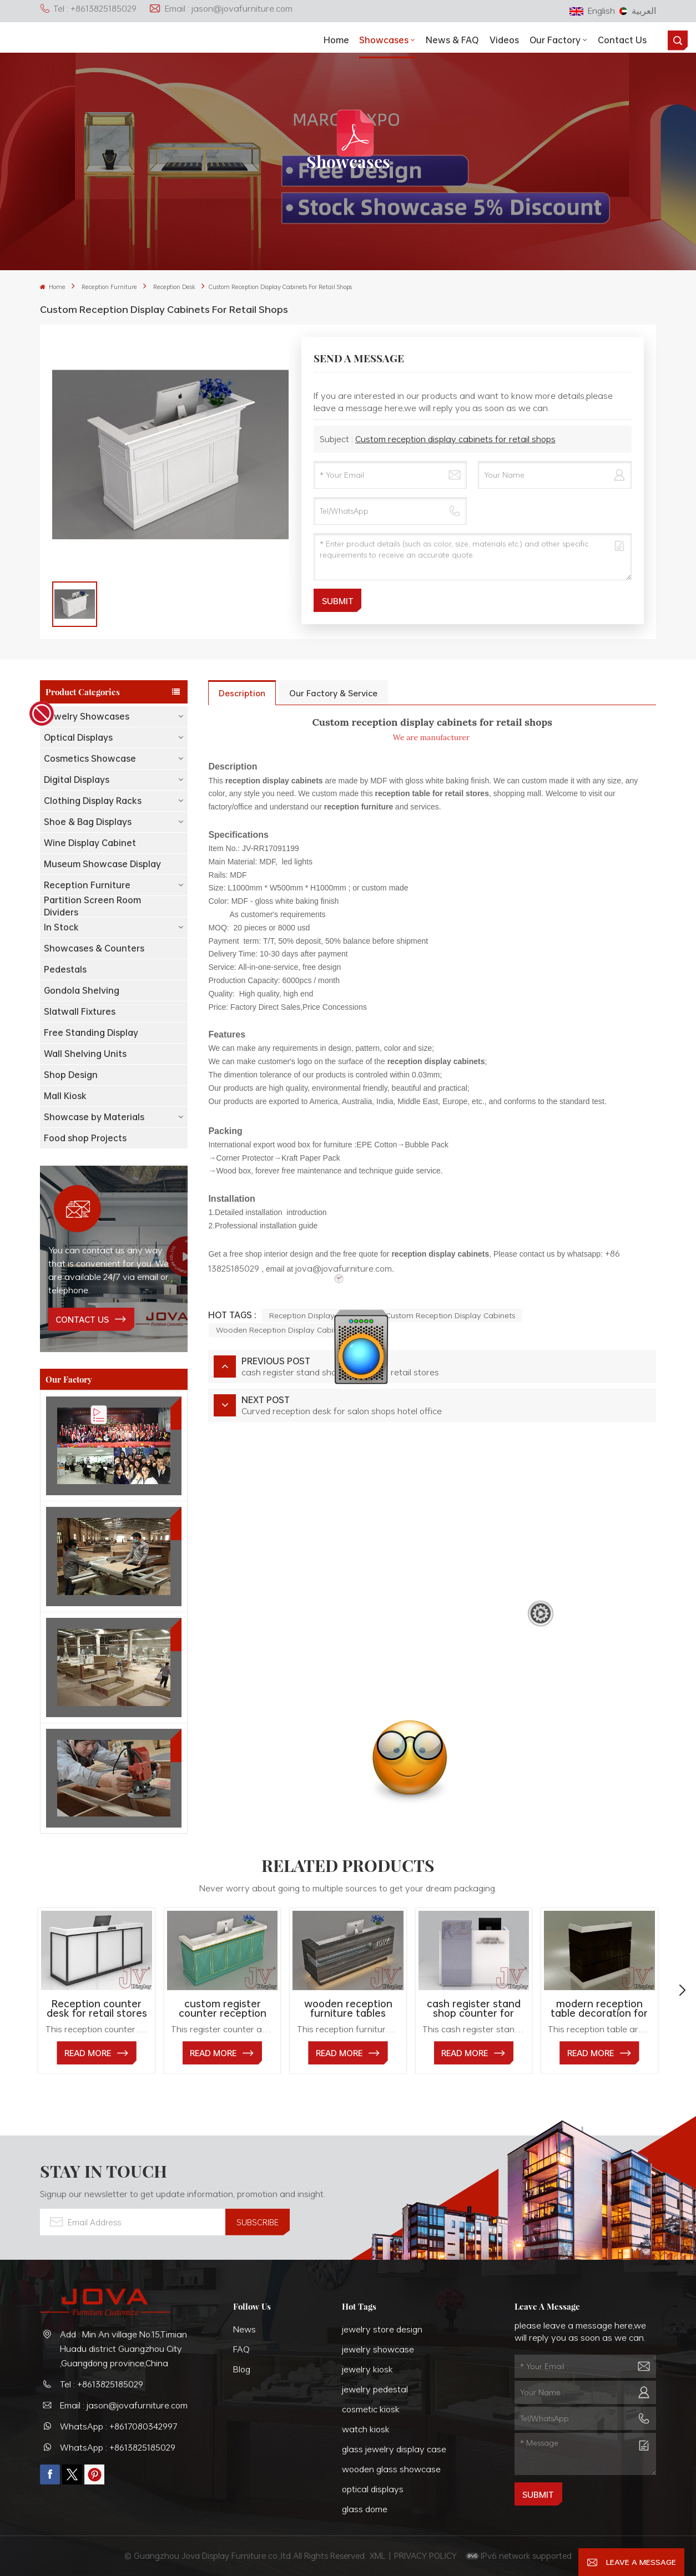  I want to click on an mp3 playlist file, so click(99, 1415).